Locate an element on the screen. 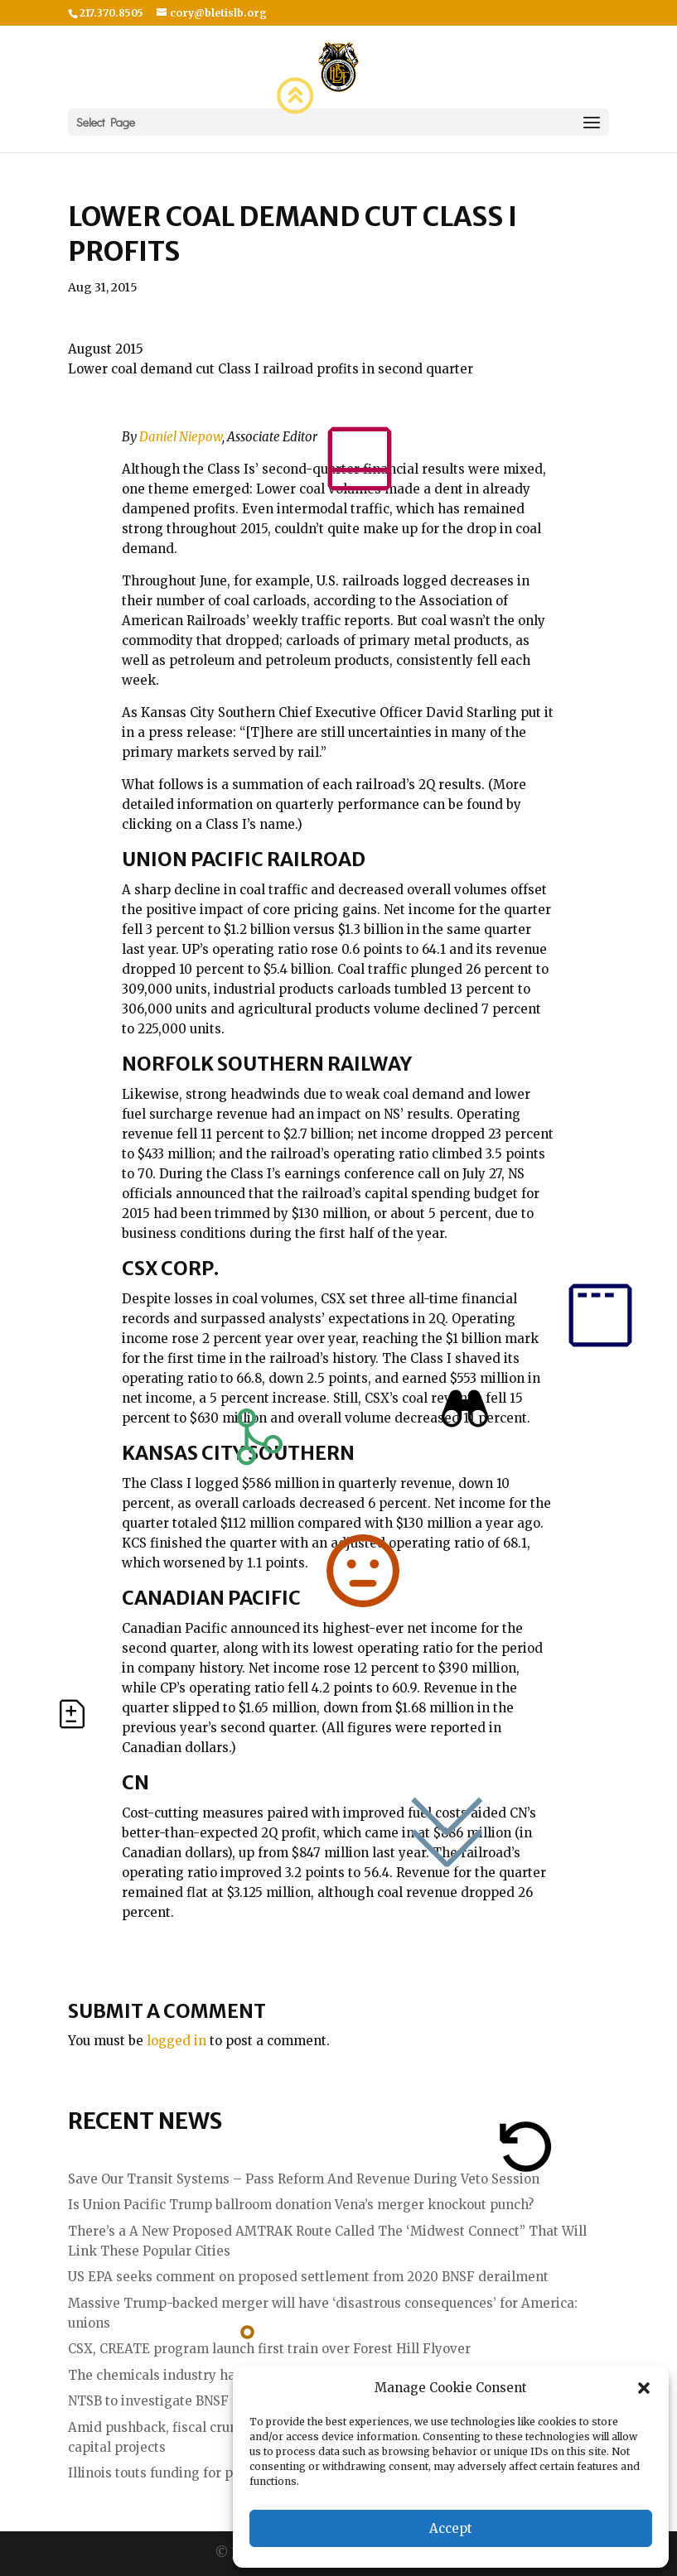 This screenshot has height=2576, width=677. rate experience as neutral or average is located at coordinates (363, 1571).